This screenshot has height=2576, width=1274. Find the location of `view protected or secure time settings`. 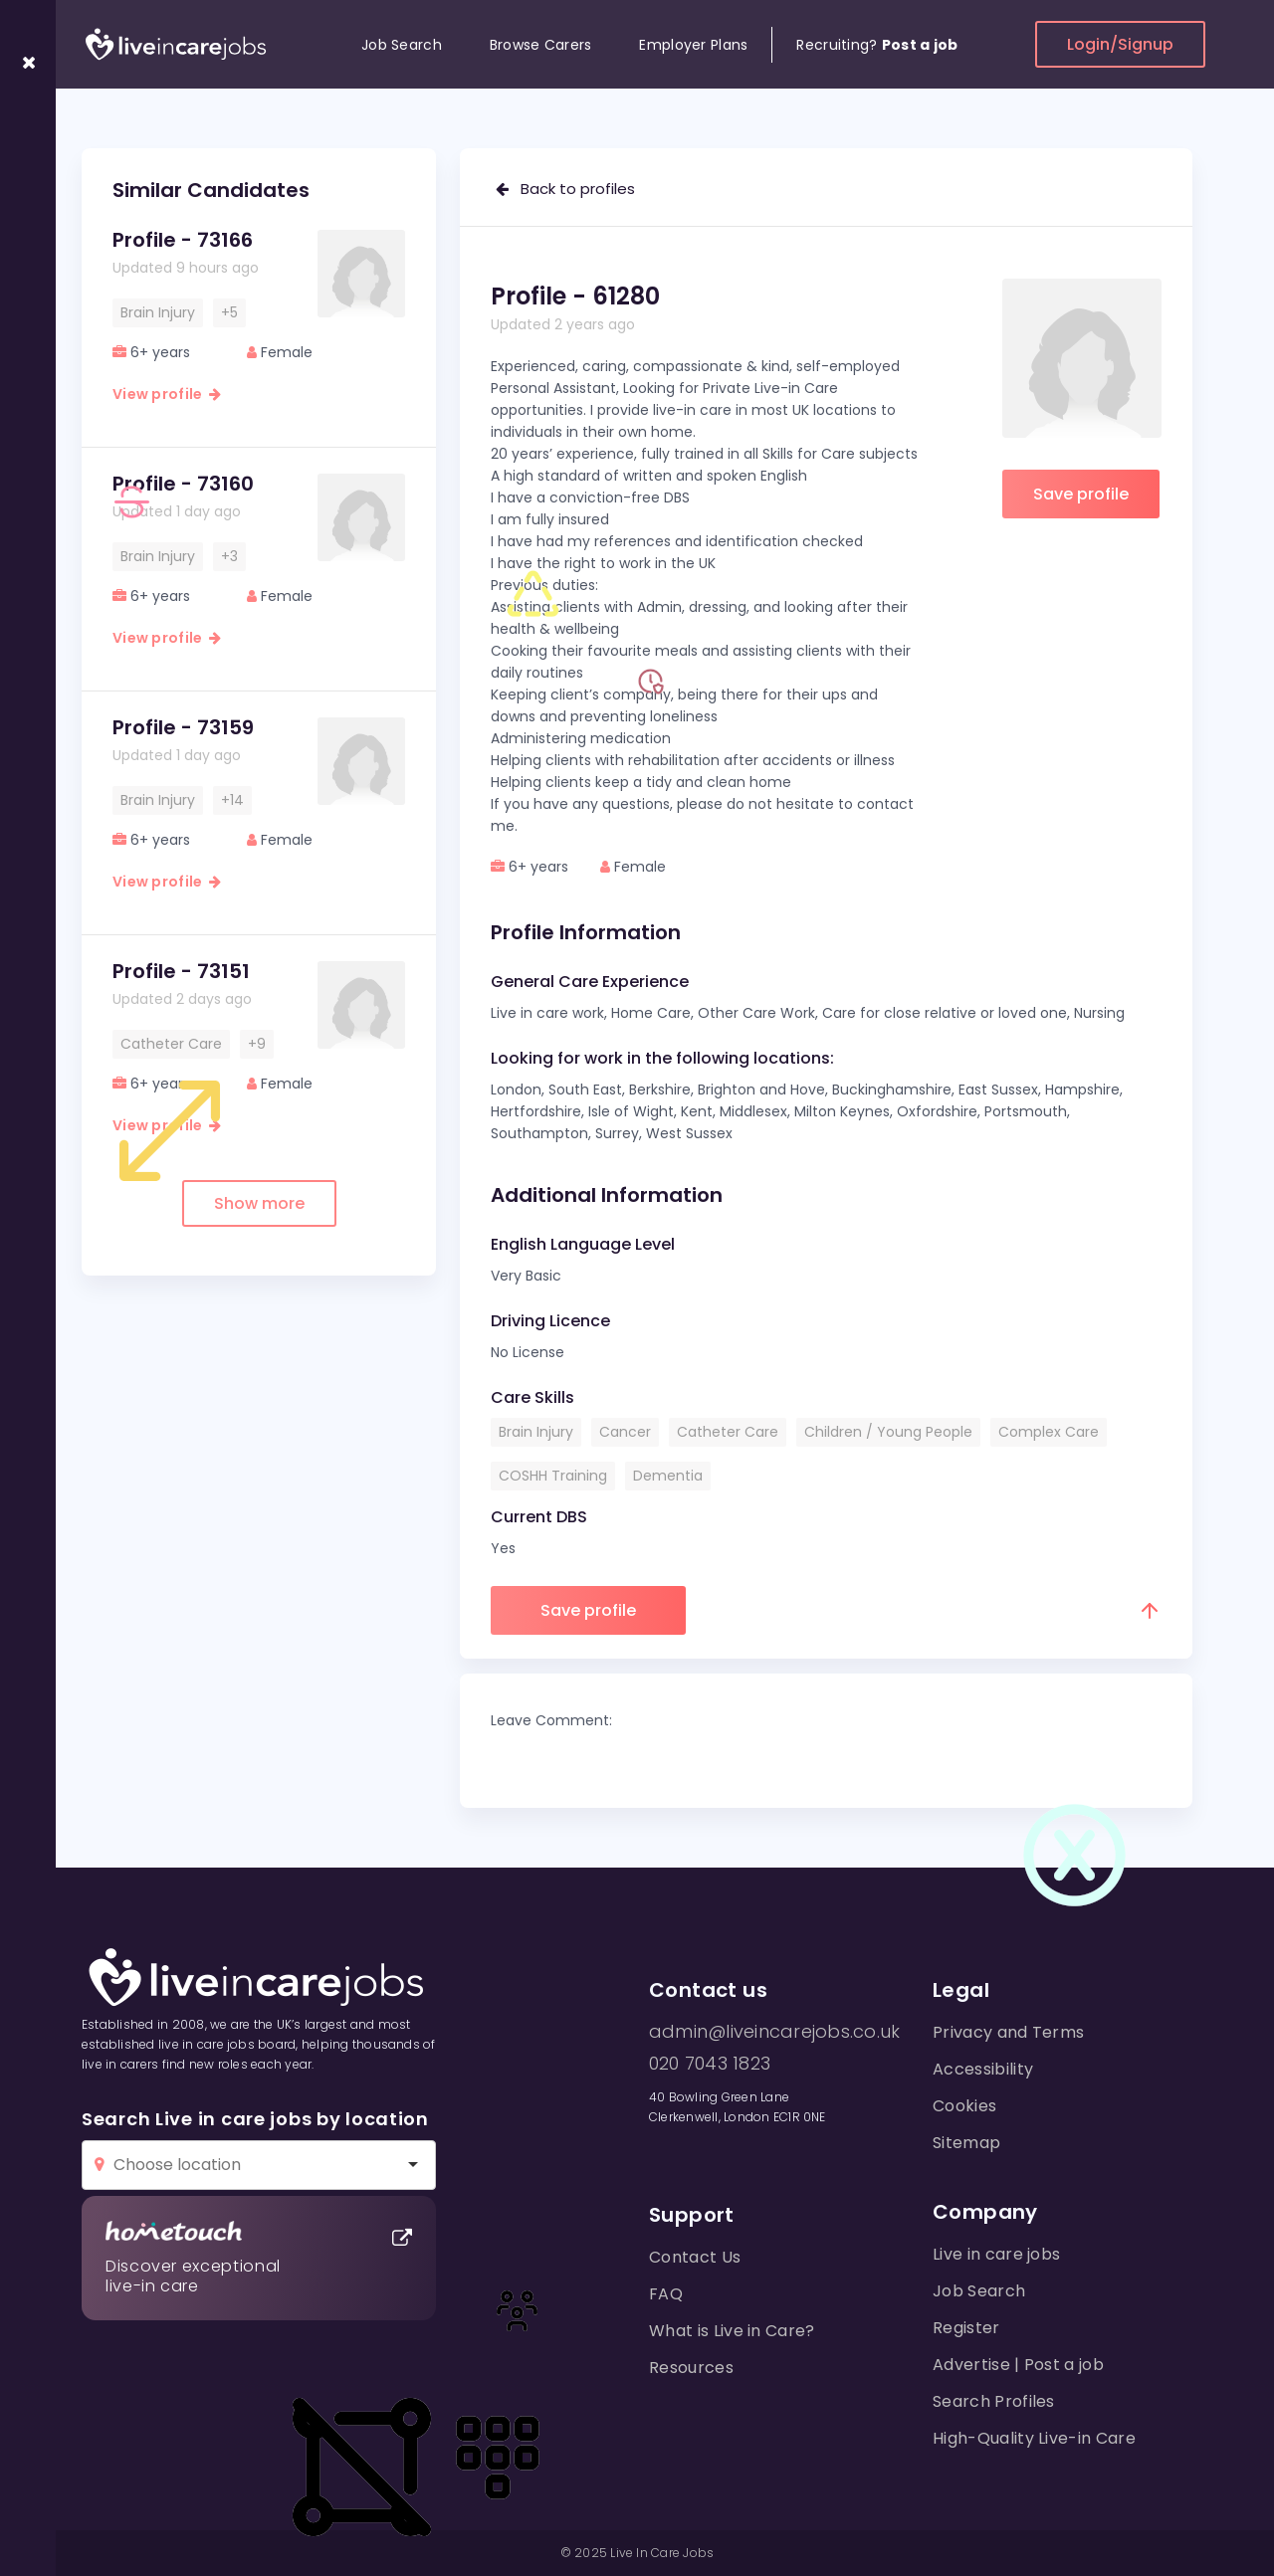

view protected or secure time settings is located at coordinates (650, 681).